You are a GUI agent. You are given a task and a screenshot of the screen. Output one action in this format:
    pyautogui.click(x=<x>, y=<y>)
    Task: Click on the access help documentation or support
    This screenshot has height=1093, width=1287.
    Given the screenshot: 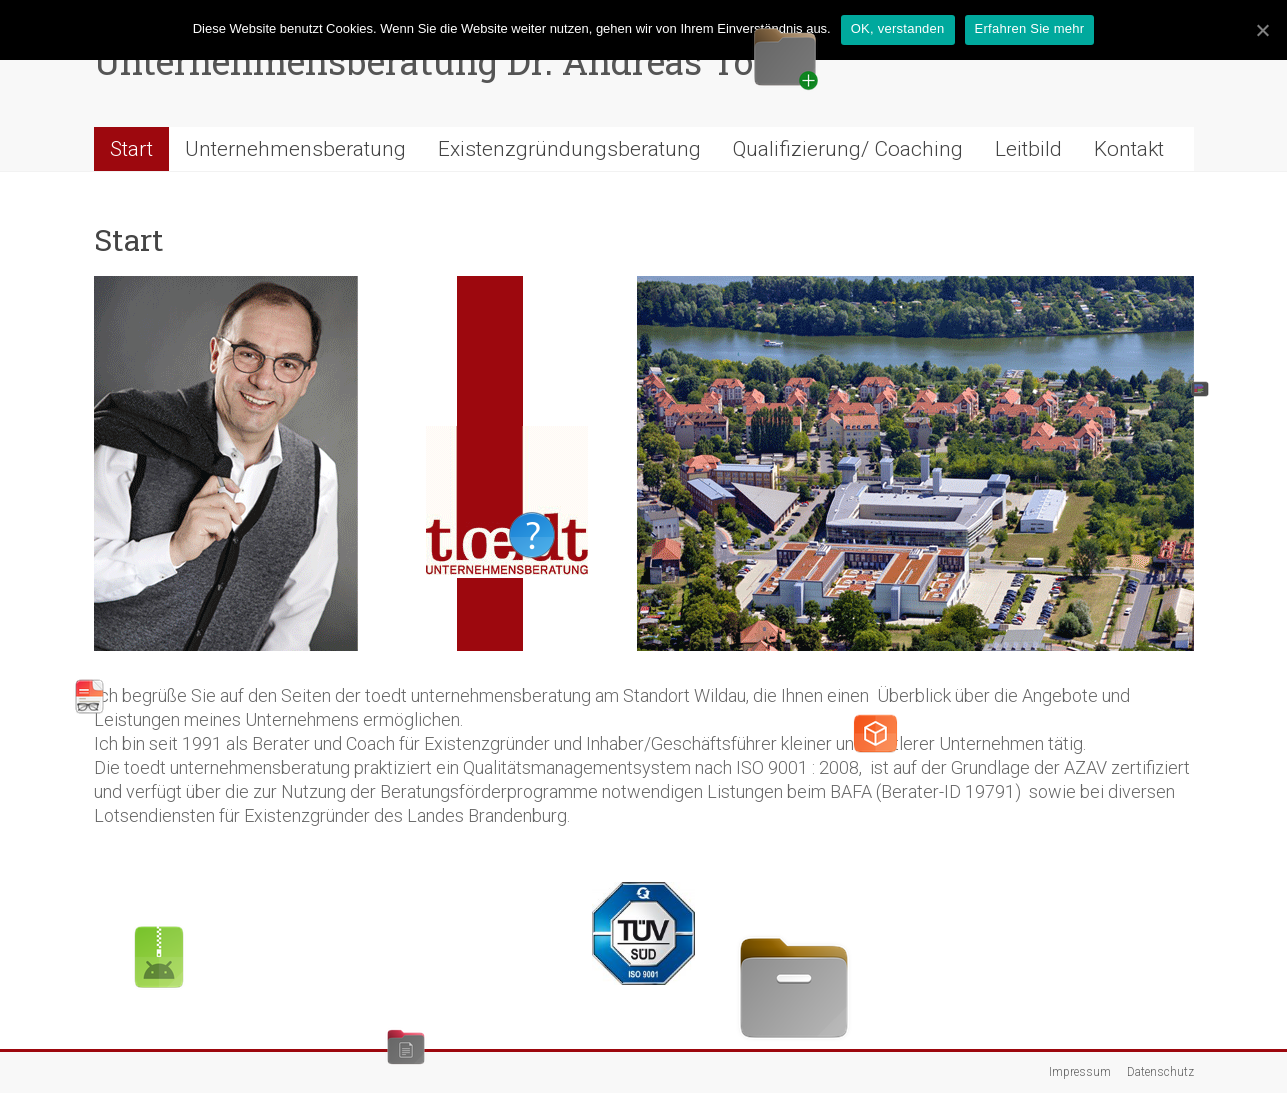 What is the action you would take?
    pyautogui.click(x=532, y=535)
    